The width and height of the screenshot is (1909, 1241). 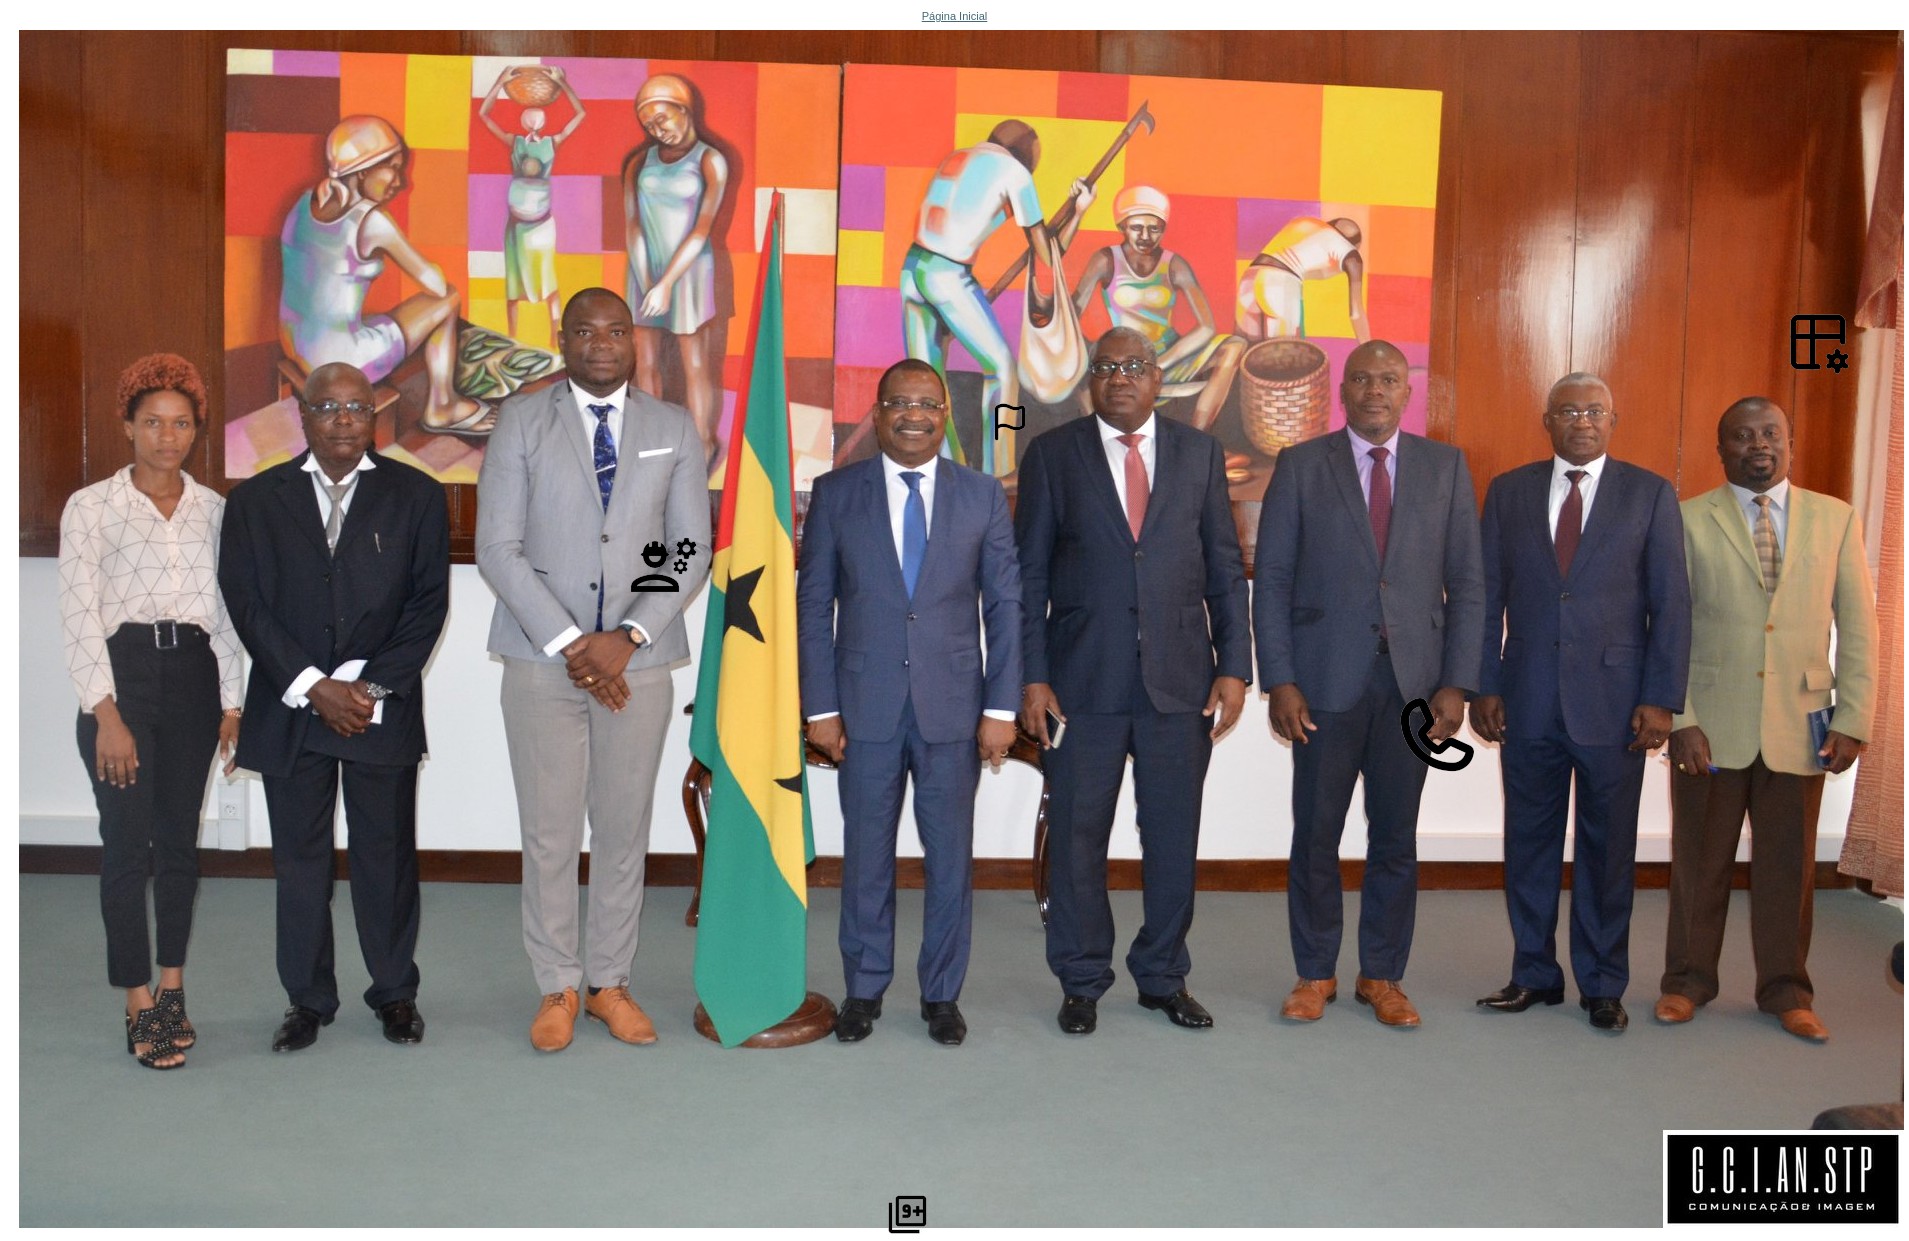 I want to click on customize table settings, so click(x=1818, y=342).